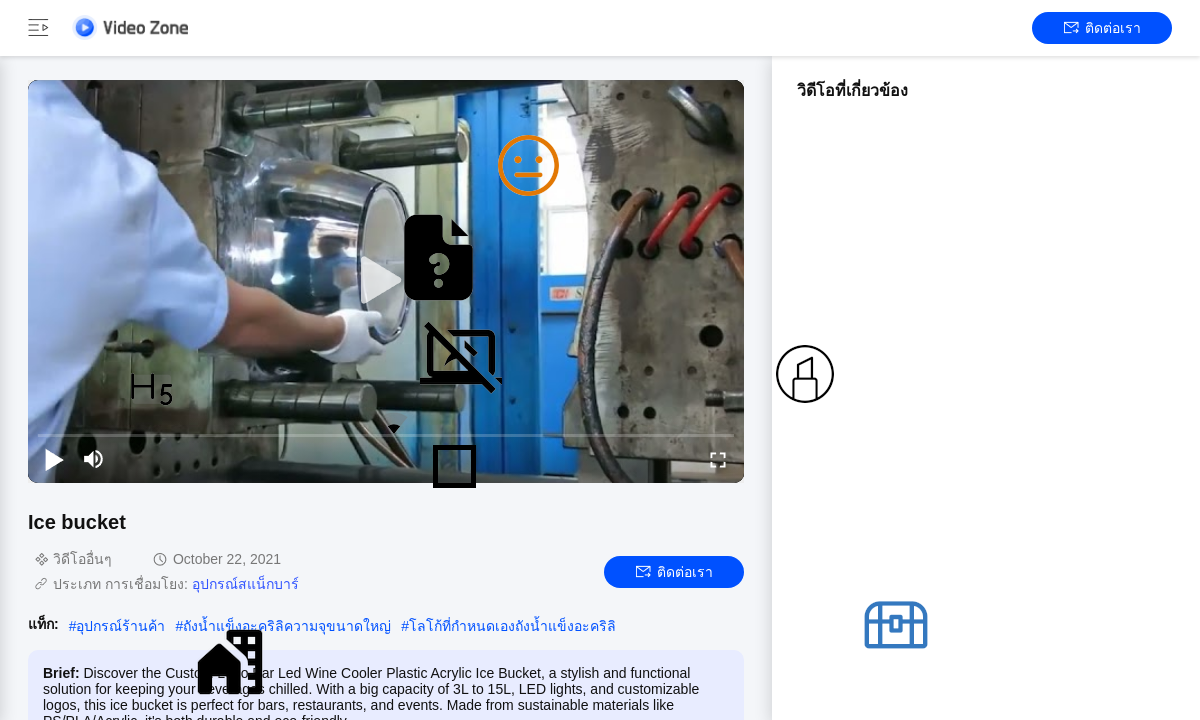  What do you see at coordinates (394, 423) in the screenshot?
I see `indicates weak wifi signal strength (1 bar)` at bounding box center [394, 423].